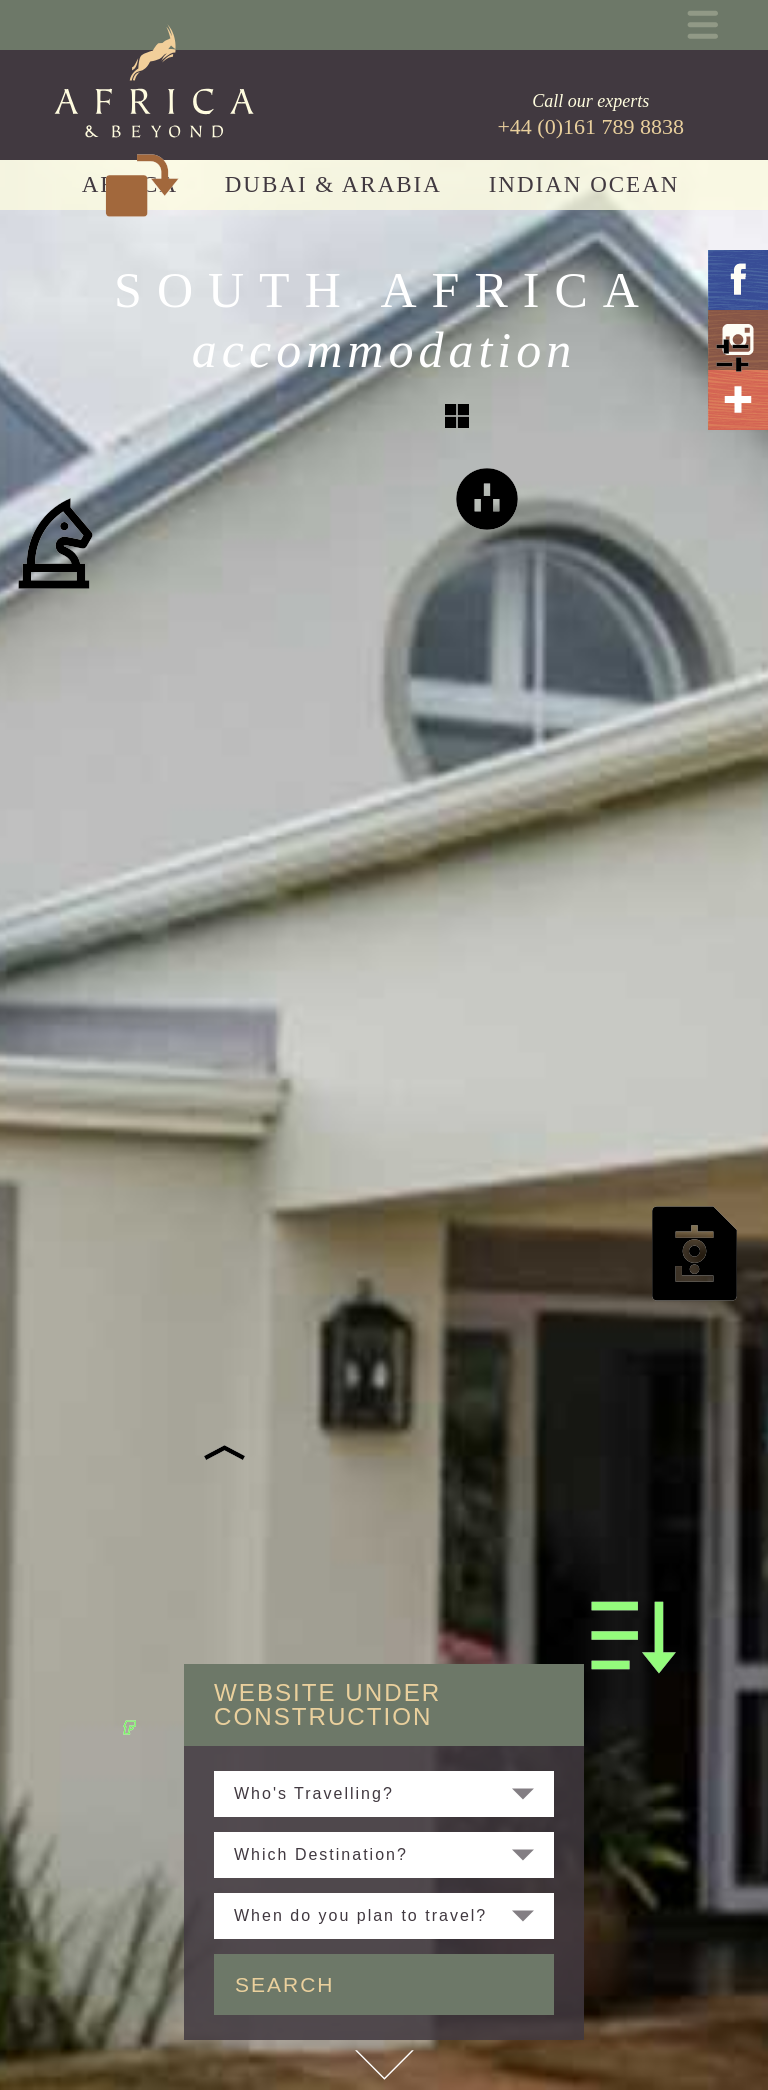 This screenshot has height=2090, width=768. I want to click on scroll to top of page, so click(224, 1453).